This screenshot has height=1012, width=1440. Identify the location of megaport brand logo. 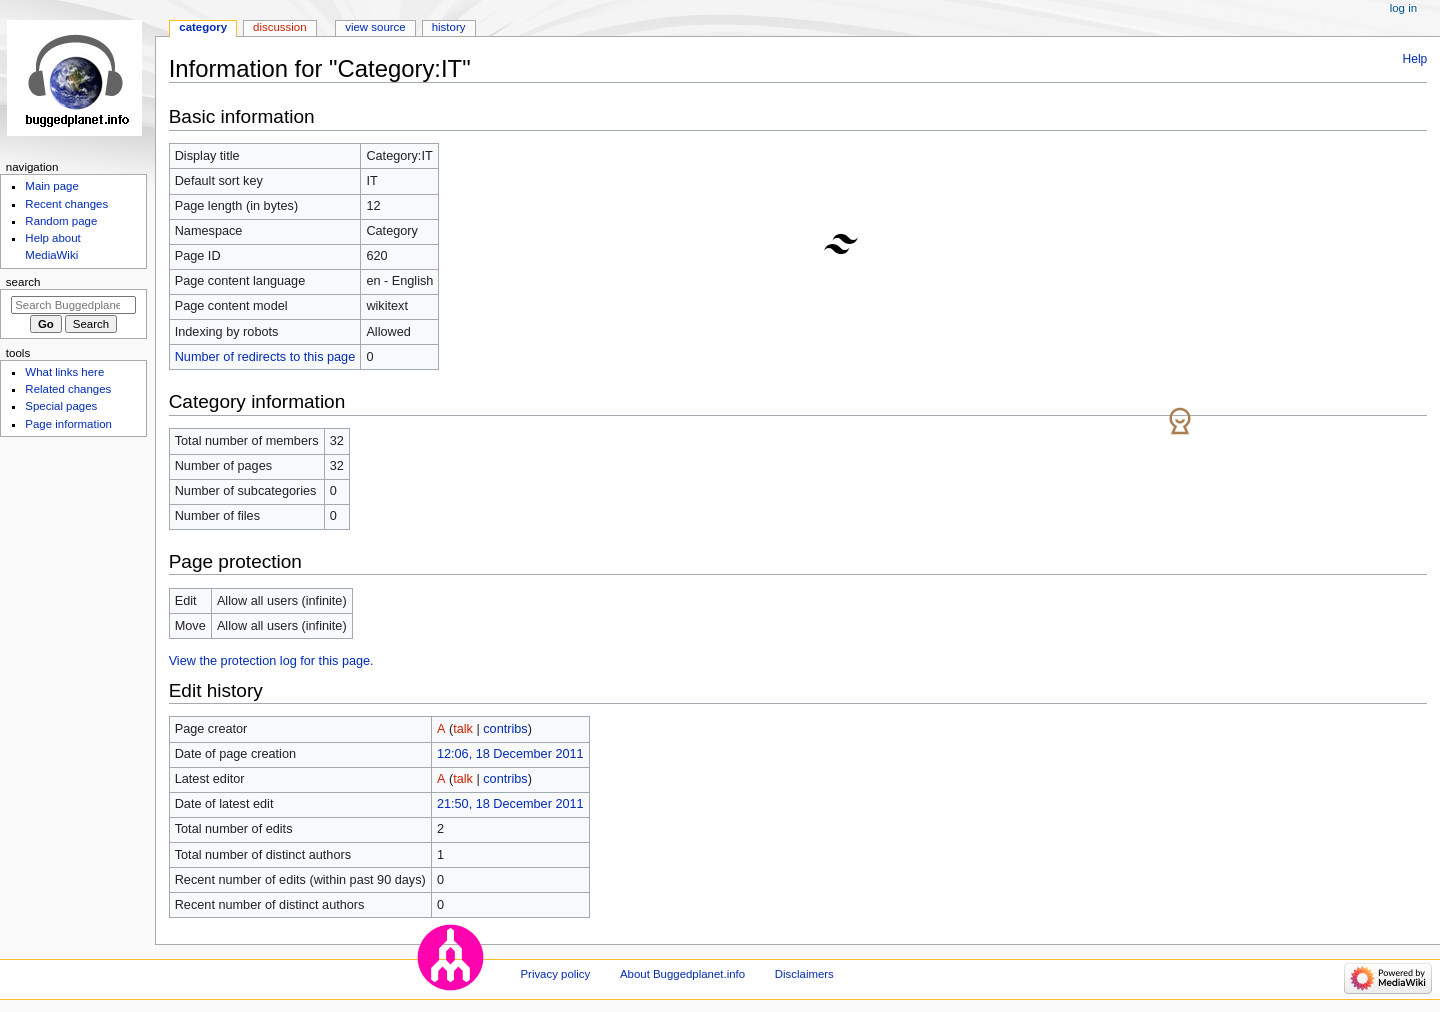
(450, 957).